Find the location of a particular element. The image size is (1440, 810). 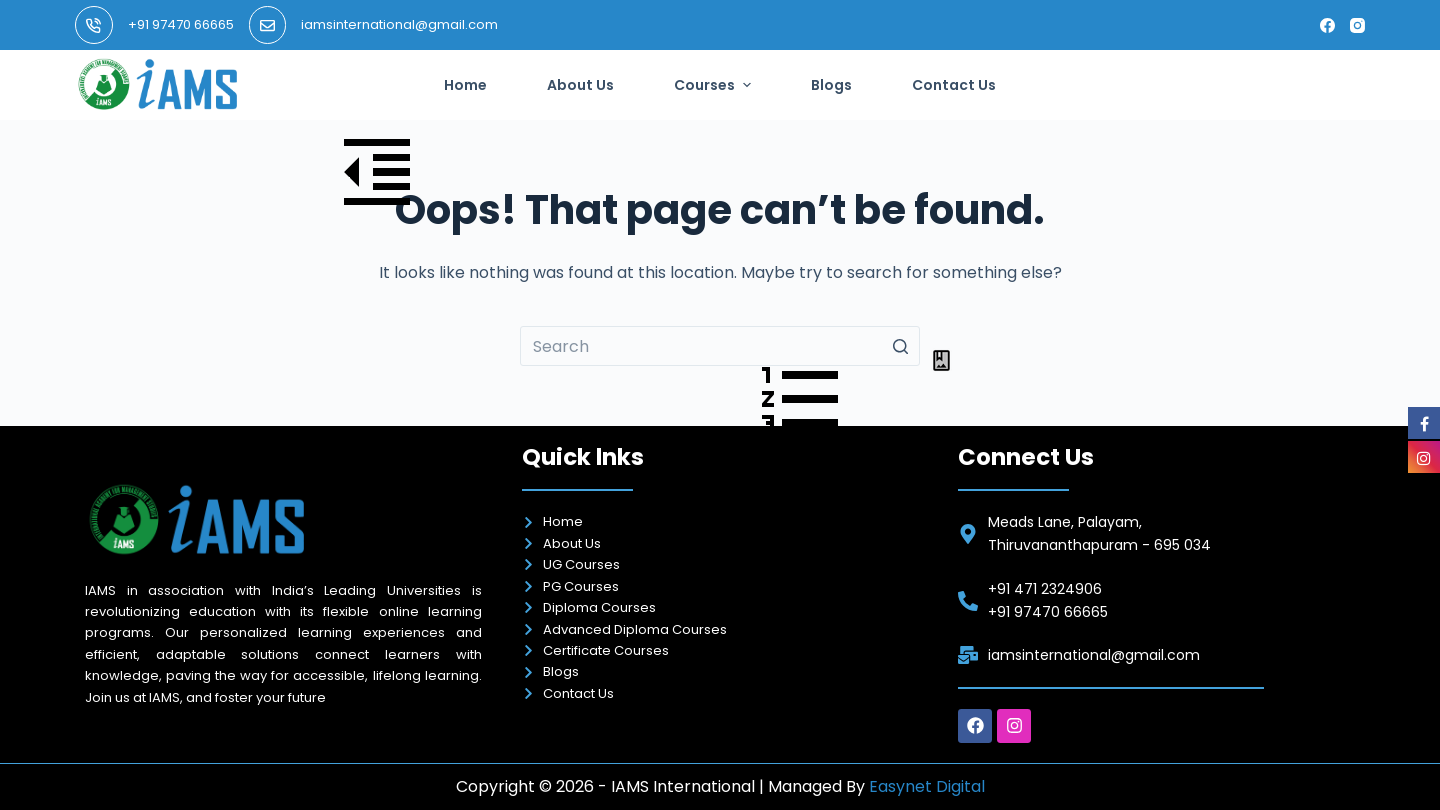

access your photo album is located at coordinates (941, 360).